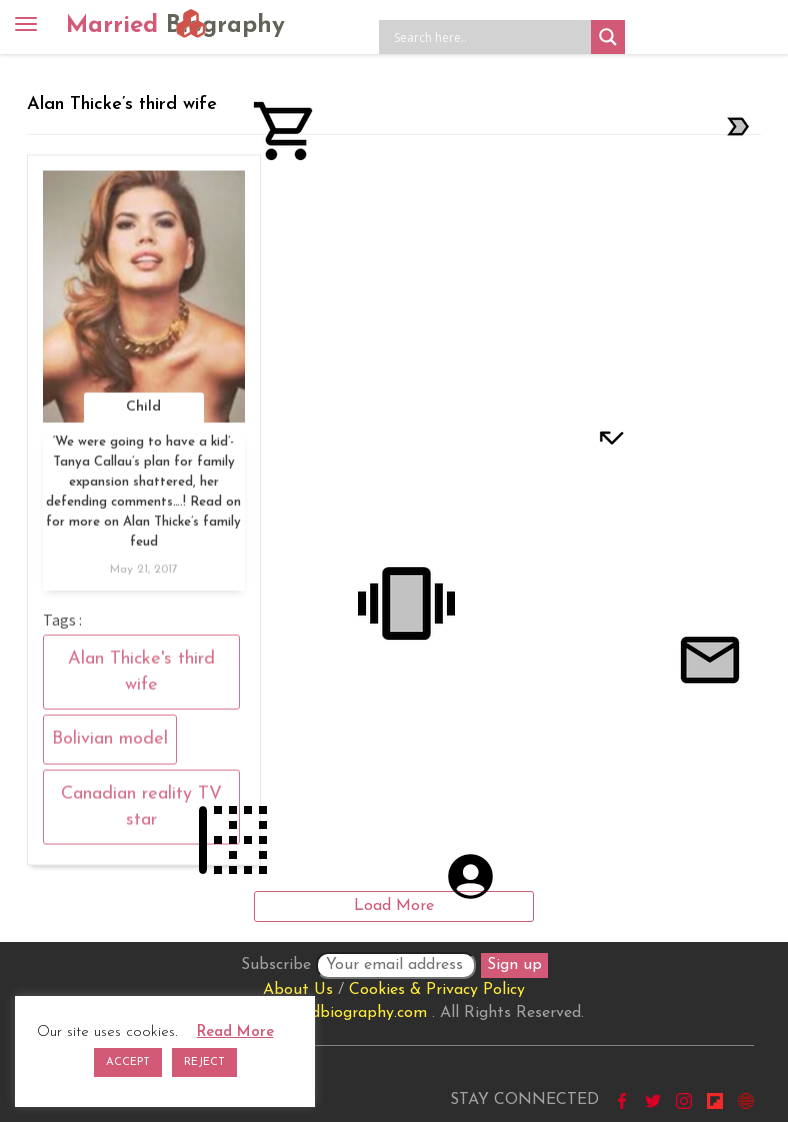 The image size is (788, 1122). What do you see at coordinates (710, 660) in the screenshot?
I see `access your email inbox` at bounding box center [710, 660].